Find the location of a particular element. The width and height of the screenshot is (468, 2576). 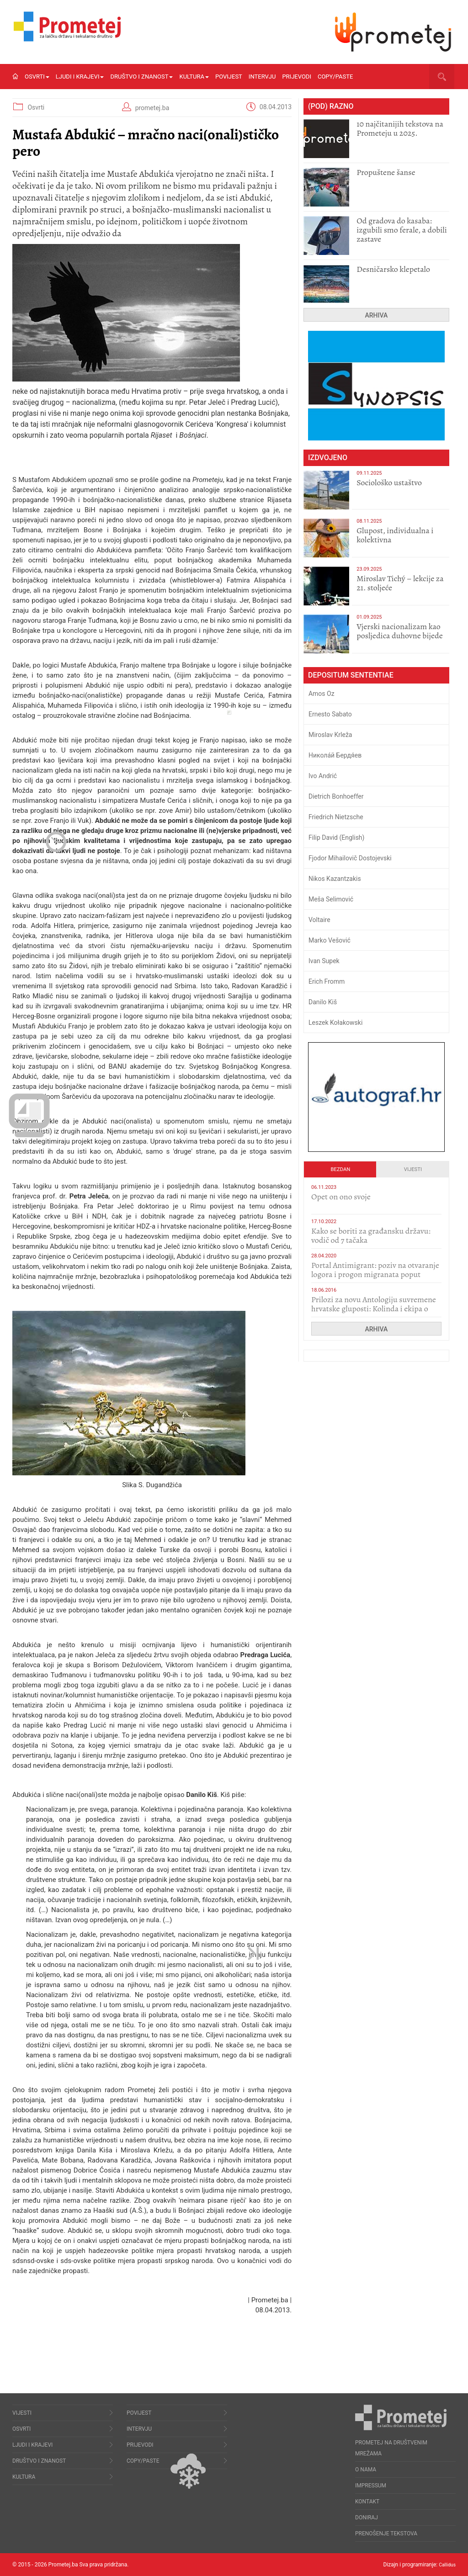

change your desktop wallpaper is located at coordinates (29, 1114).